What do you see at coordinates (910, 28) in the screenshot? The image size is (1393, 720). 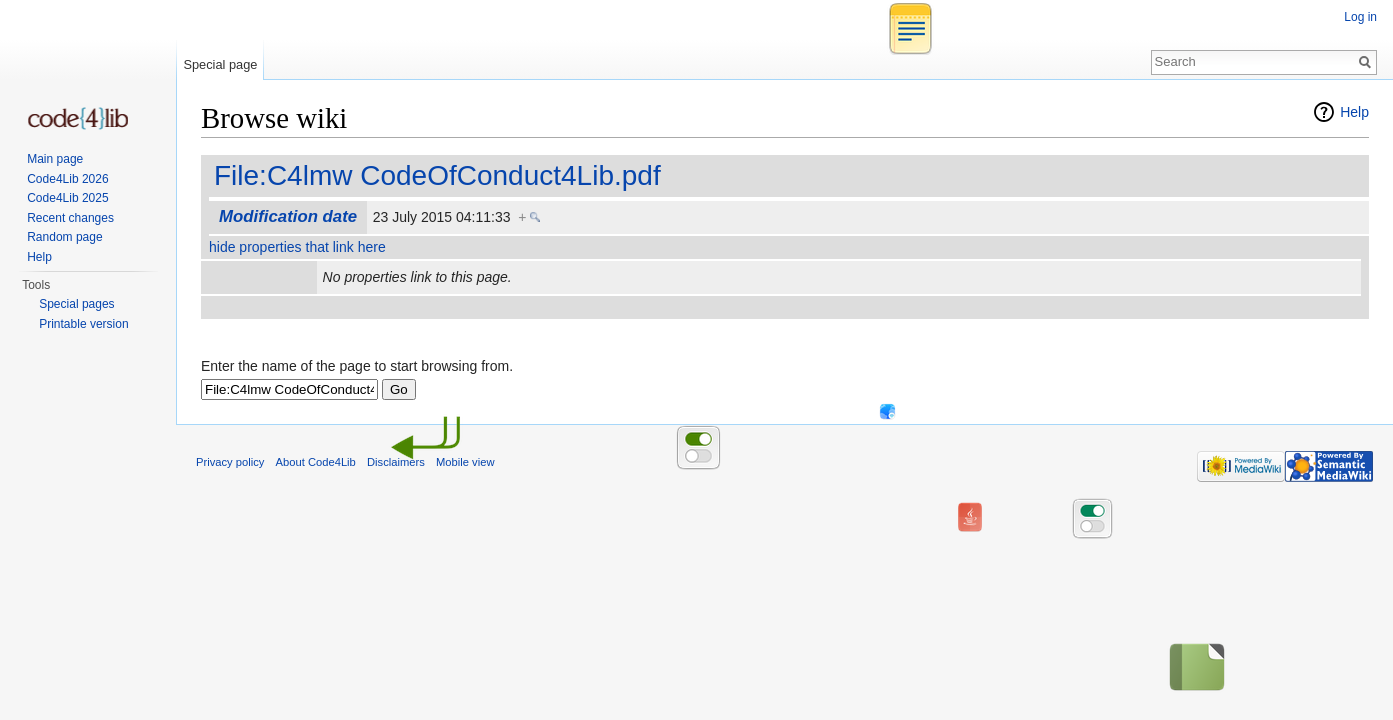 I see `open the notes application` at bounding box center [910, 28].